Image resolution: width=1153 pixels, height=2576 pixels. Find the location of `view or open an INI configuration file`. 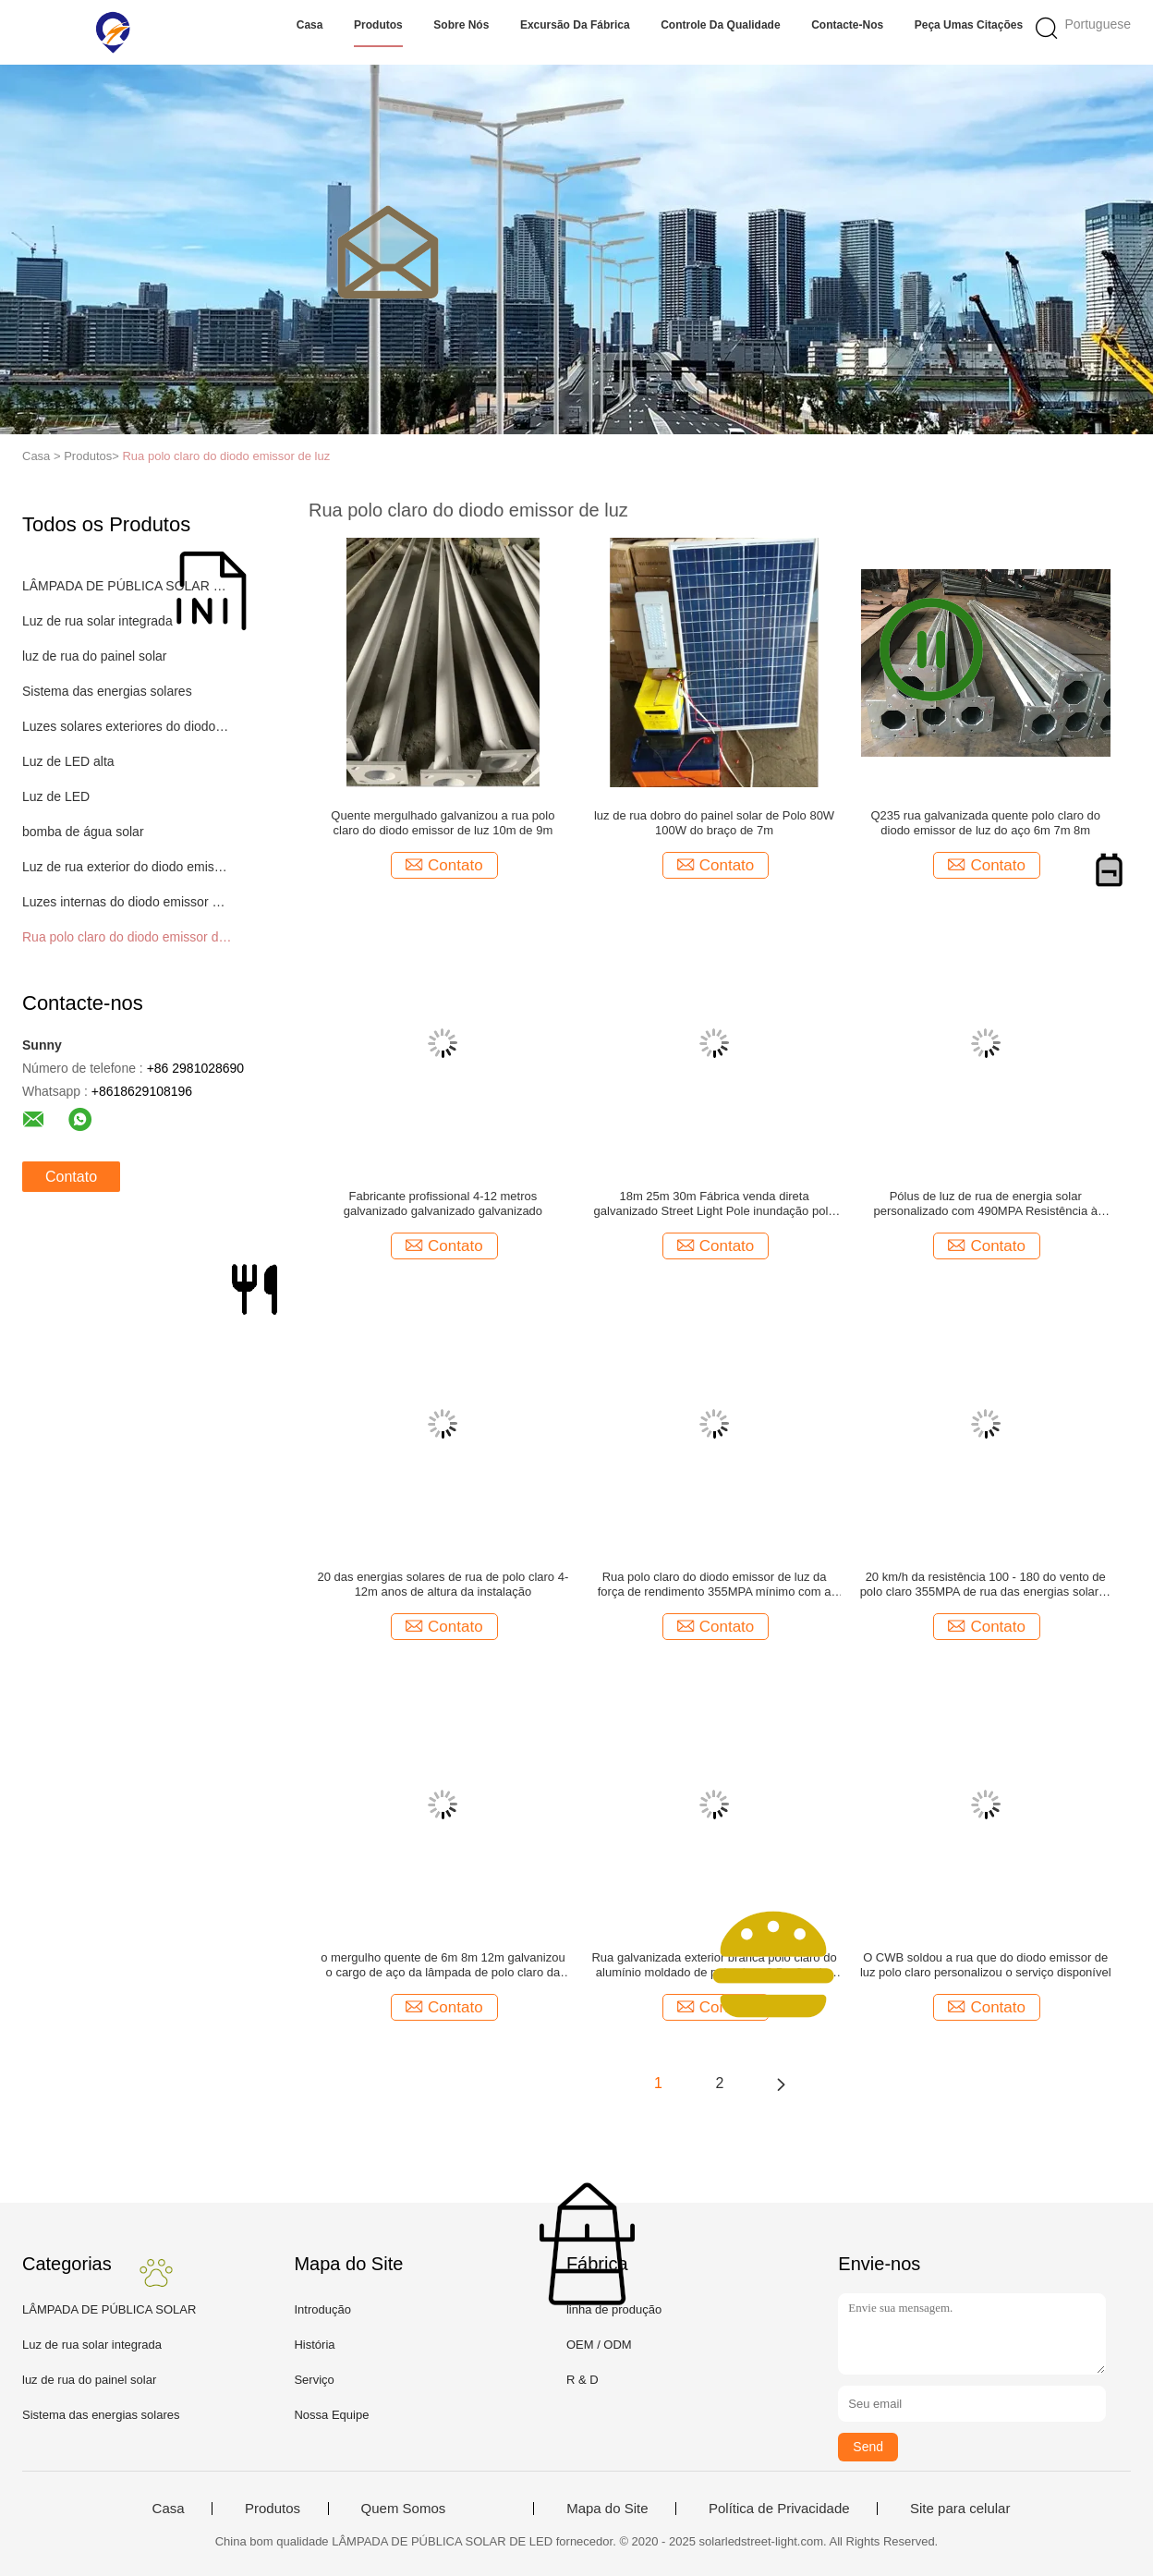

view or open an INI configuration file is located at coordinates (212, 590).